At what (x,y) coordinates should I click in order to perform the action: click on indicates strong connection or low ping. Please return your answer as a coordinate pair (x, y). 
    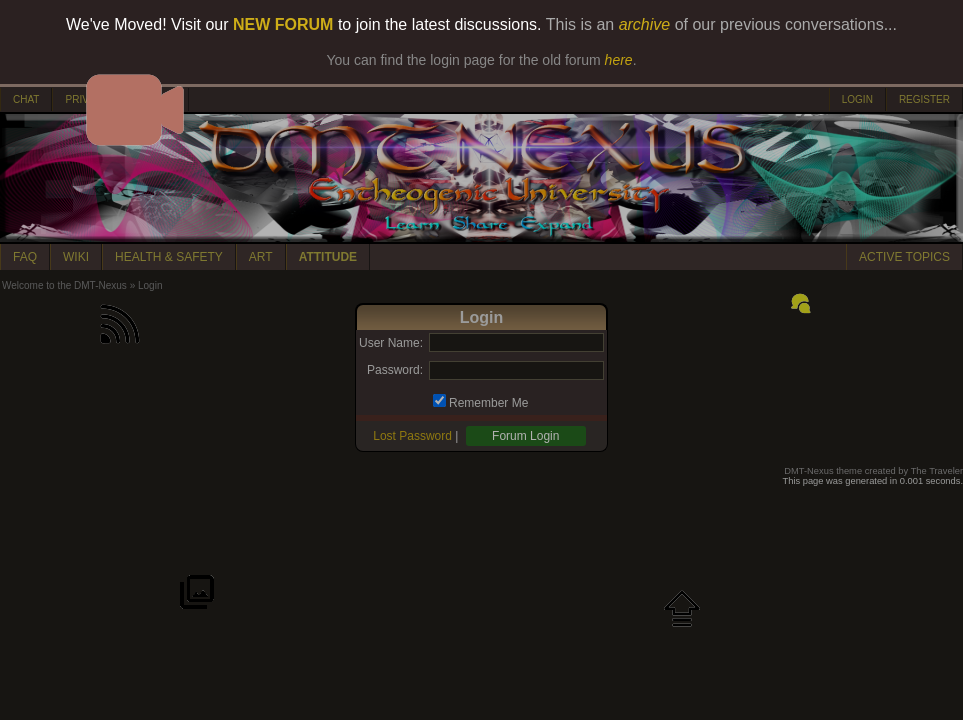
    Looking at the image, I should click on (120, 324).